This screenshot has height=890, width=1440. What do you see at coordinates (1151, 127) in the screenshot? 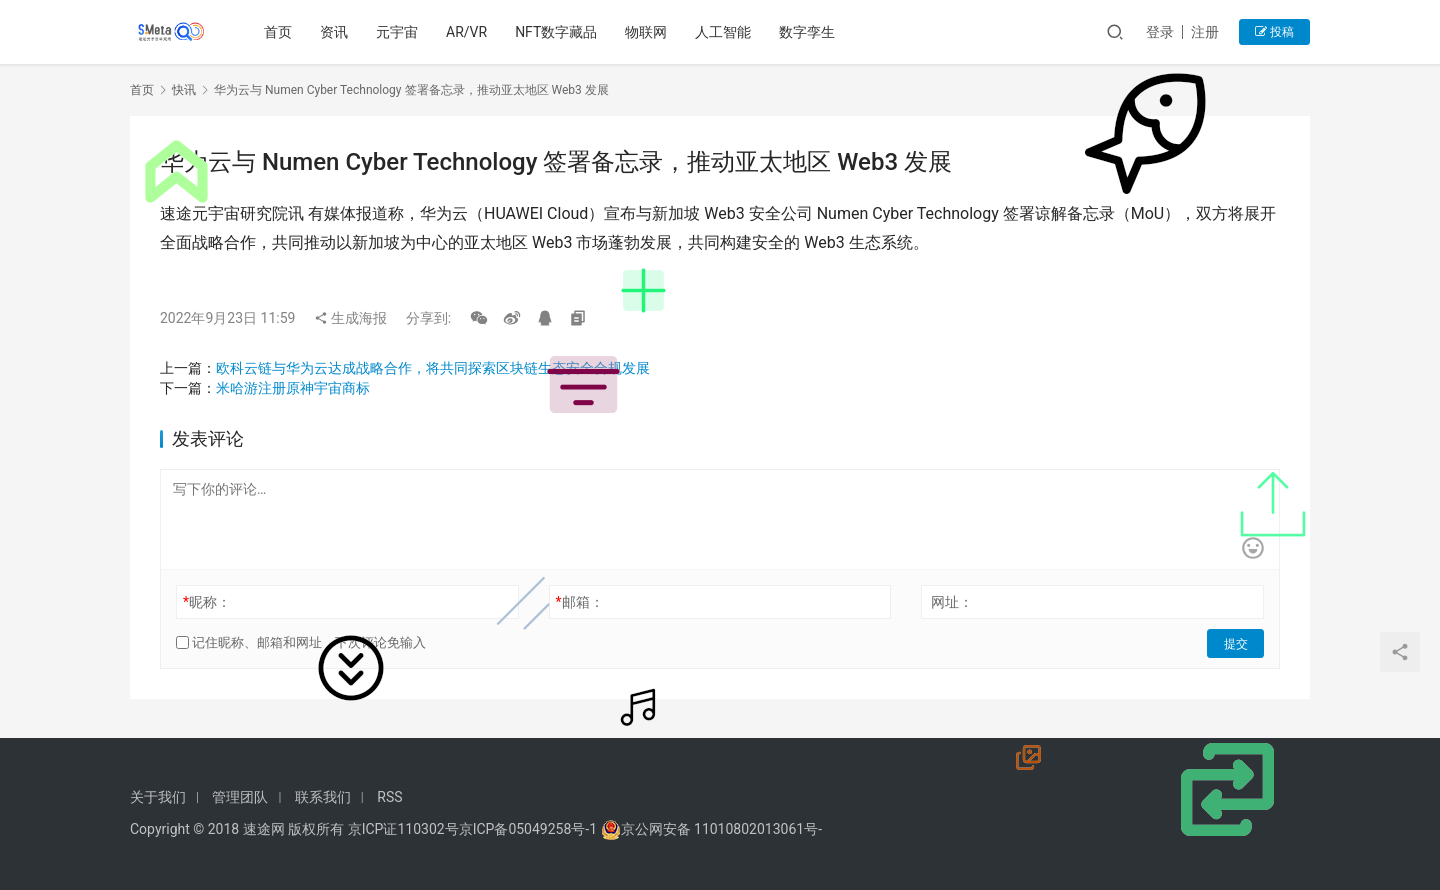
I see `indicates seafood or fish-related content` at bounding box center [1151, 127].